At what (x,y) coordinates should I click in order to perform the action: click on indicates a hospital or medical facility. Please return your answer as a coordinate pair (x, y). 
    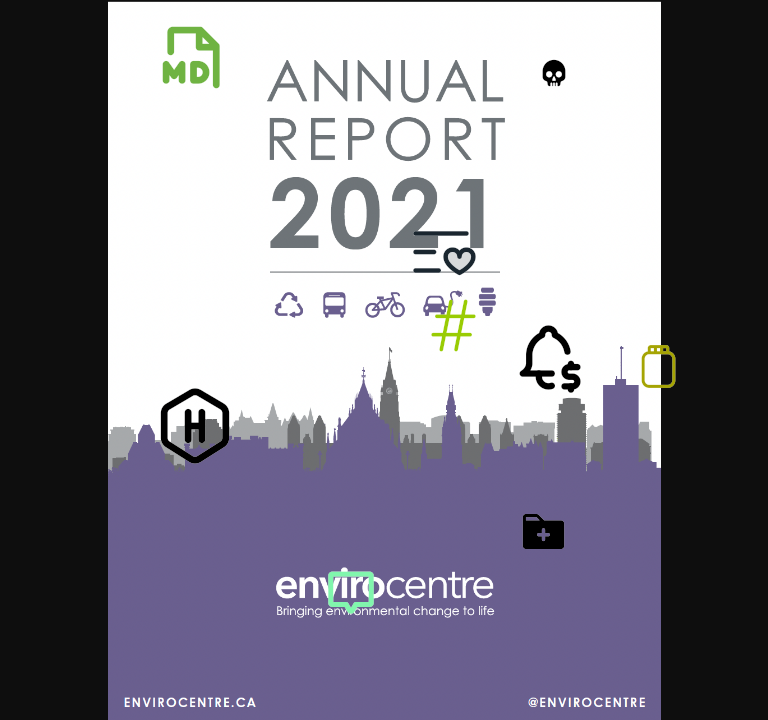
    Looking at the image, I should click on (195, 426).